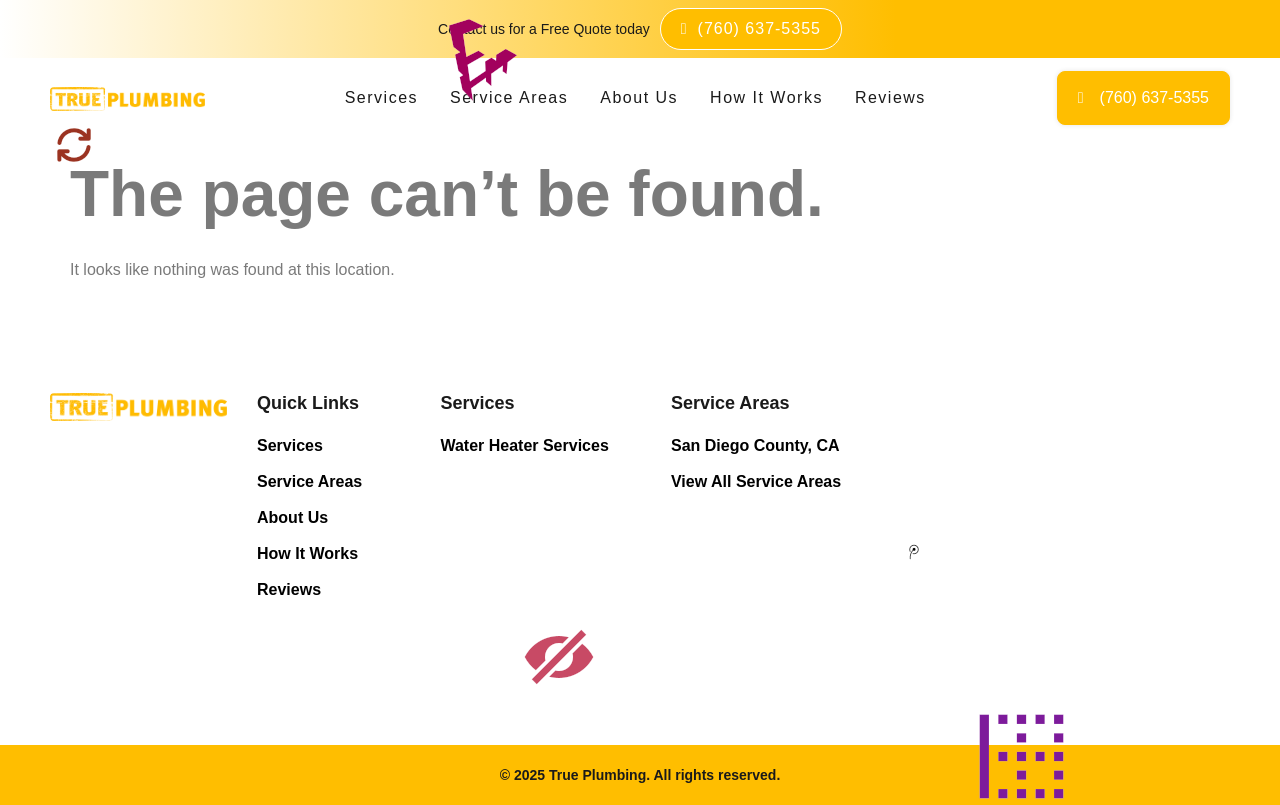 This screenshot has width=1280, height=805. What do you see at coordinates (483, 60) in the screenshot?
I see `linode cloud hosting service logo` at bounding box center [483, 60].